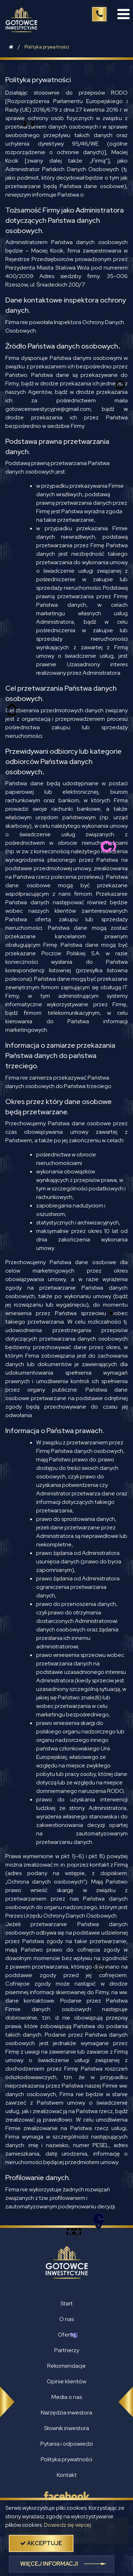 The image size is (133, 2576). Describe the element at coordinates (74, 2335) in the screenshot. I see `MUI (Material UI) brand logo` at that location.